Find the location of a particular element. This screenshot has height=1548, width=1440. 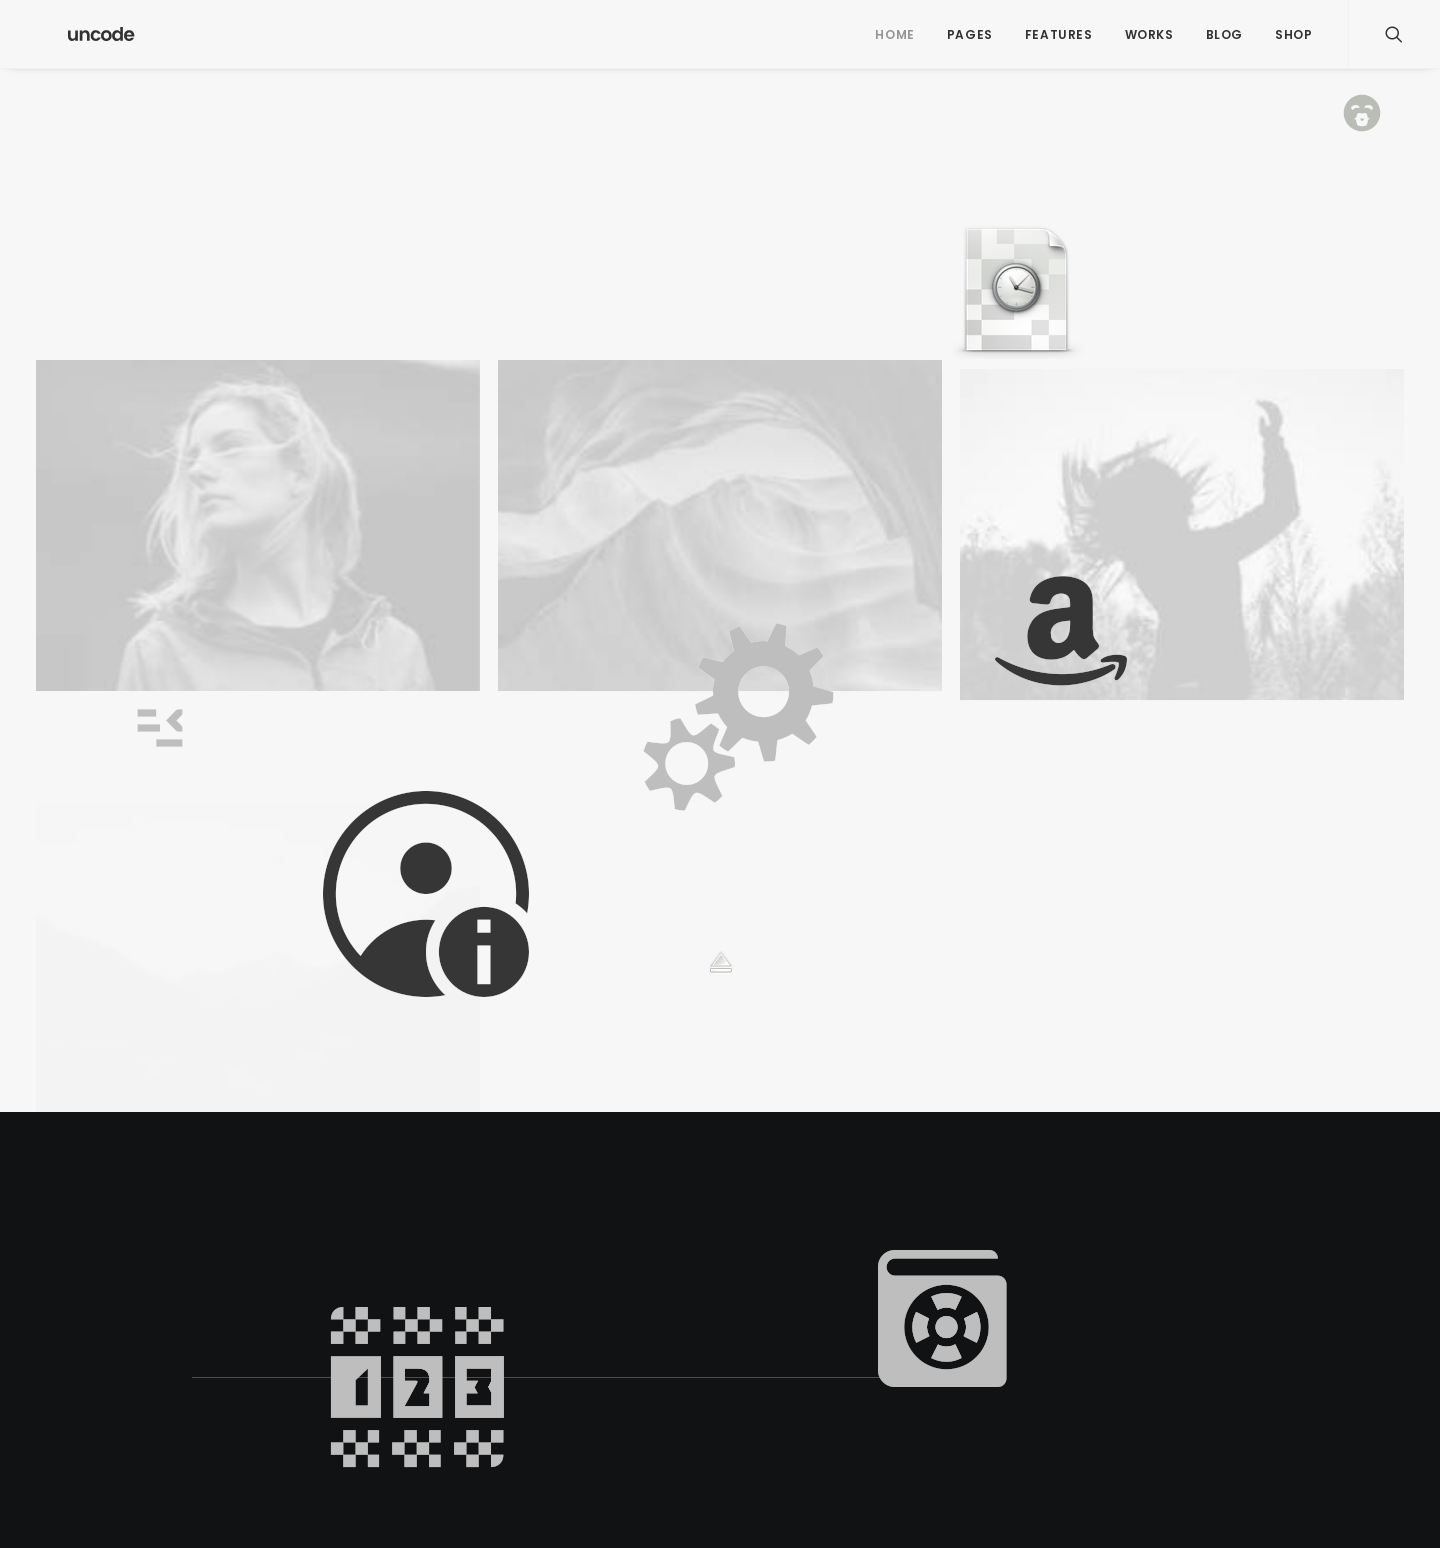

send a kiss or affectionate reaction is located at coordinates (1362, 113).